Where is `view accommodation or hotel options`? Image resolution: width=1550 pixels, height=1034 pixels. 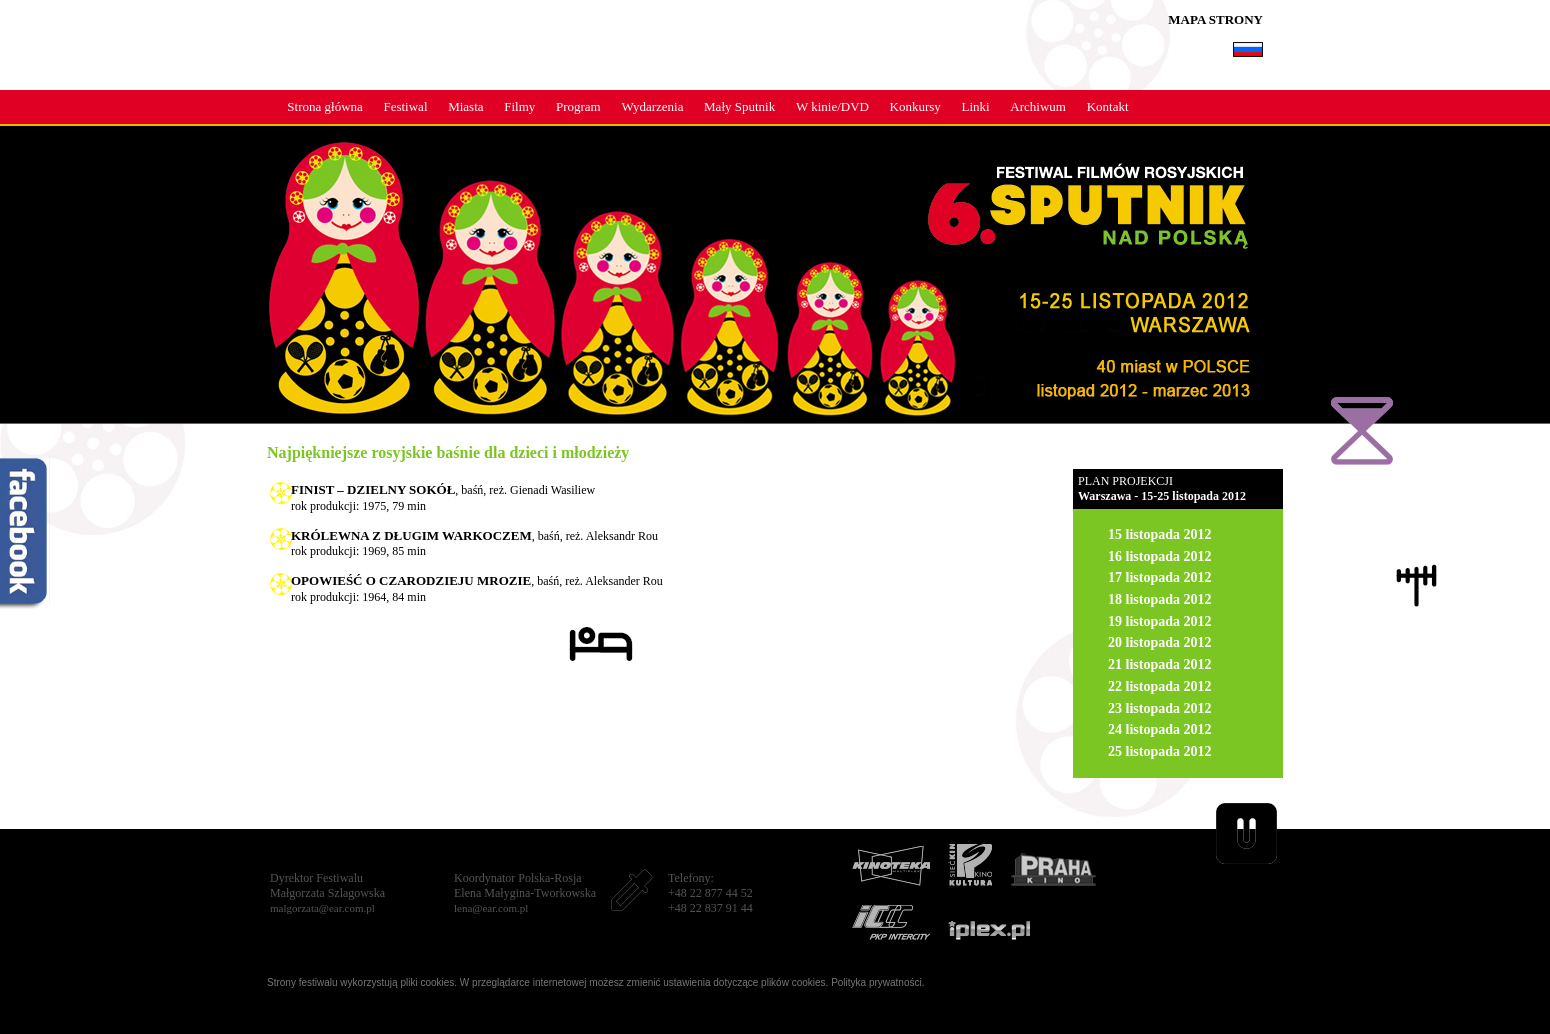 view accommodation or hotel options is located at coordinates (601, 644).